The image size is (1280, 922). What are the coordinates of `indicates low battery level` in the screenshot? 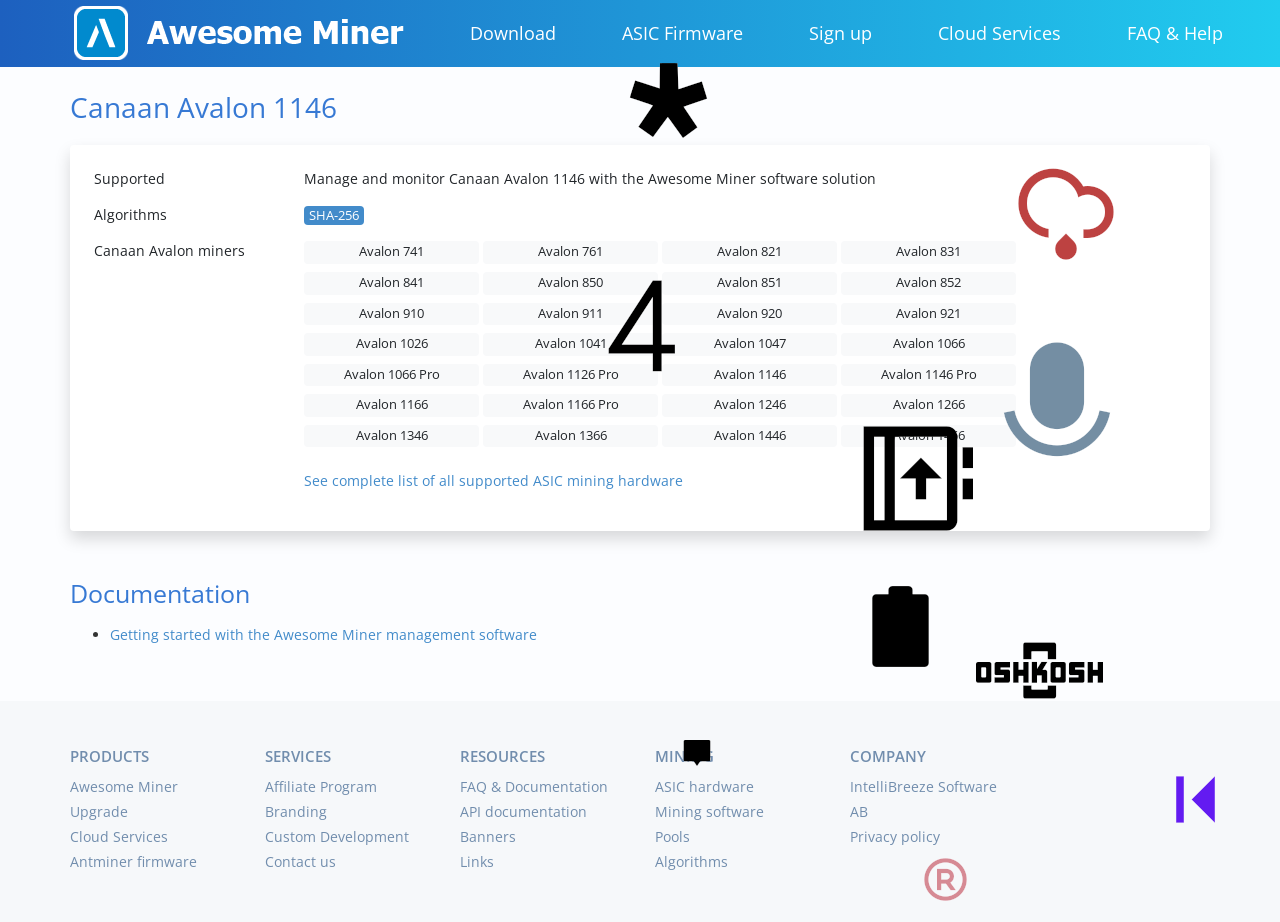 It's located at (900, 626).